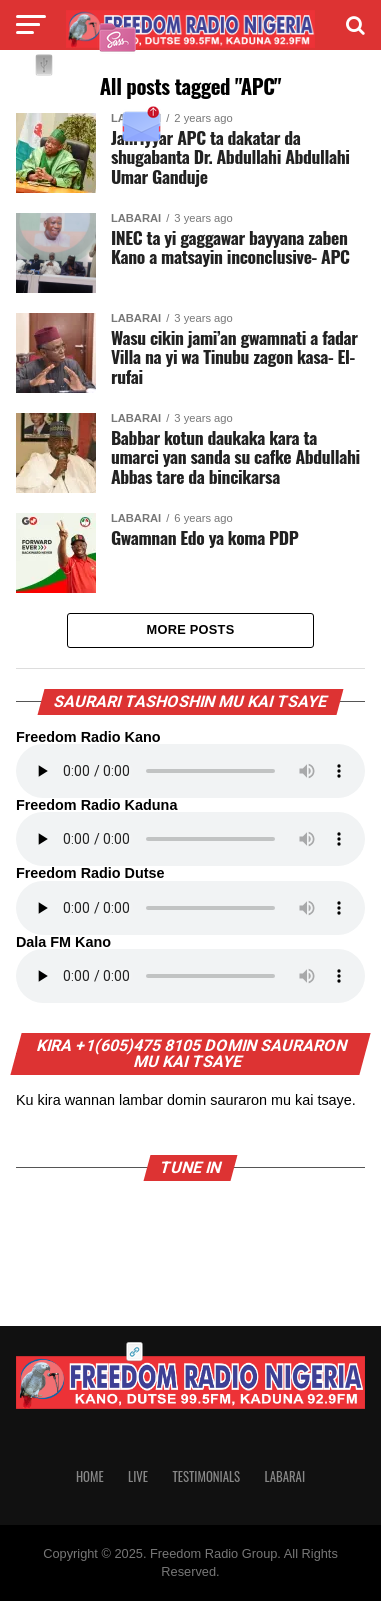 The image size is (381, 1601). Describe the element at coordinates (141, 126) in the screenshot. I see `send an email or message` at that location.